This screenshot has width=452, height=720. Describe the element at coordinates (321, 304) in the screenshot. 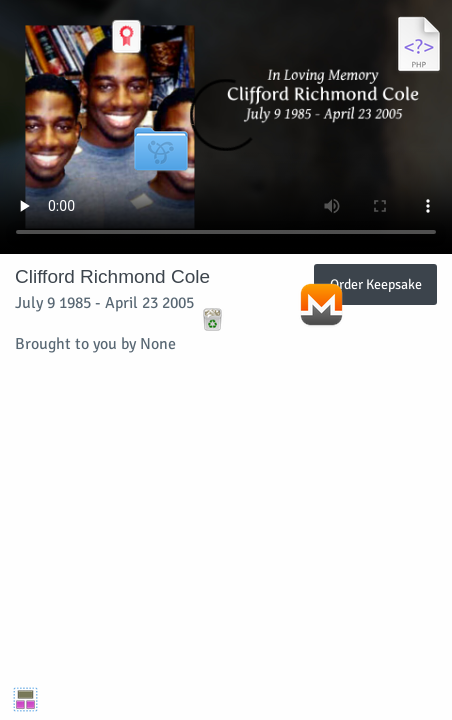

I see `open the Monero cryptocurrency wallet app` at that location.